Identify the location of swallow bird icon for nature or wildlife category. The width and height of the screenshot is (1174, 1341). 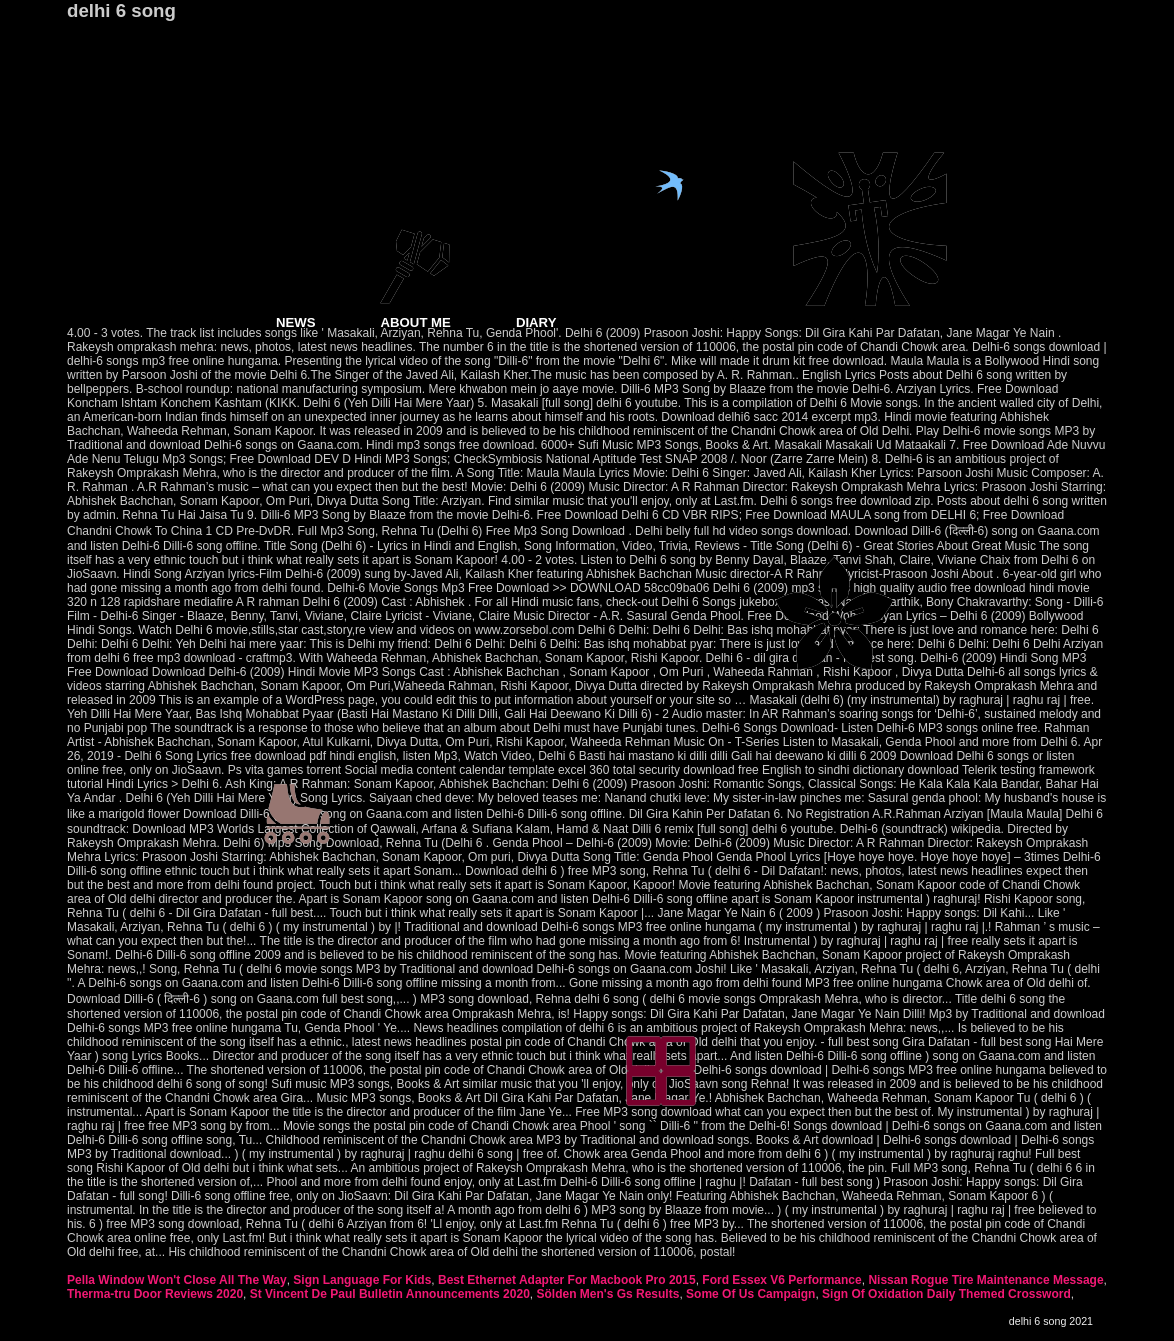
(669, 185).